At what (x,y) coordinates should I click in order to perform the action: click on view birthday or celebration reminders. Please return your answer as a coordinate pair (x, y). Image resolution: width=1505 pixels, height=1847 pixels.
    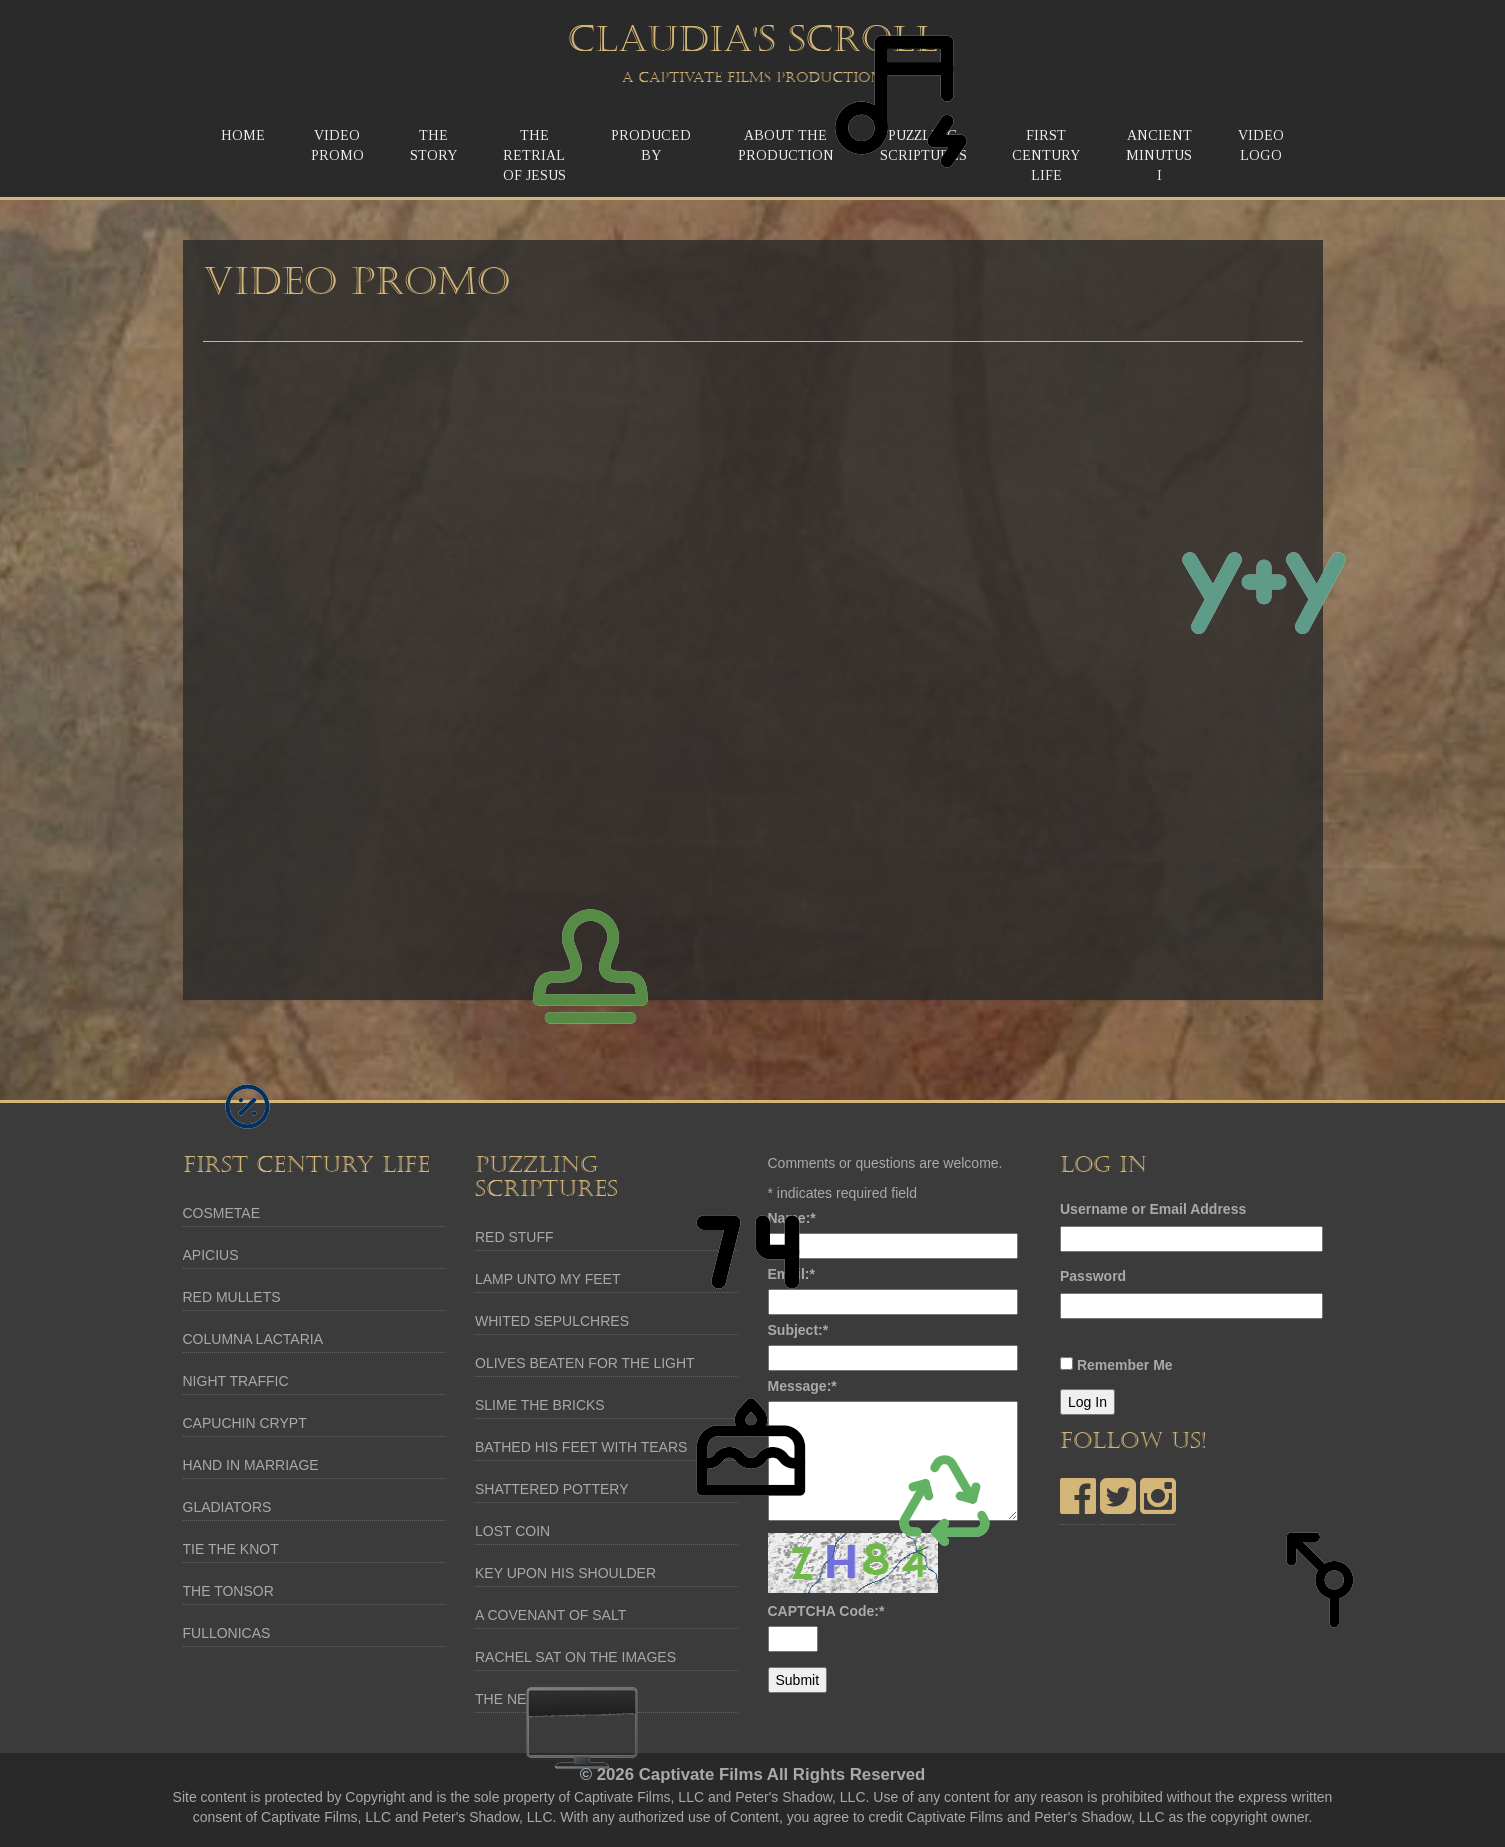
    Looking at the image, I should click on (751, 1447).